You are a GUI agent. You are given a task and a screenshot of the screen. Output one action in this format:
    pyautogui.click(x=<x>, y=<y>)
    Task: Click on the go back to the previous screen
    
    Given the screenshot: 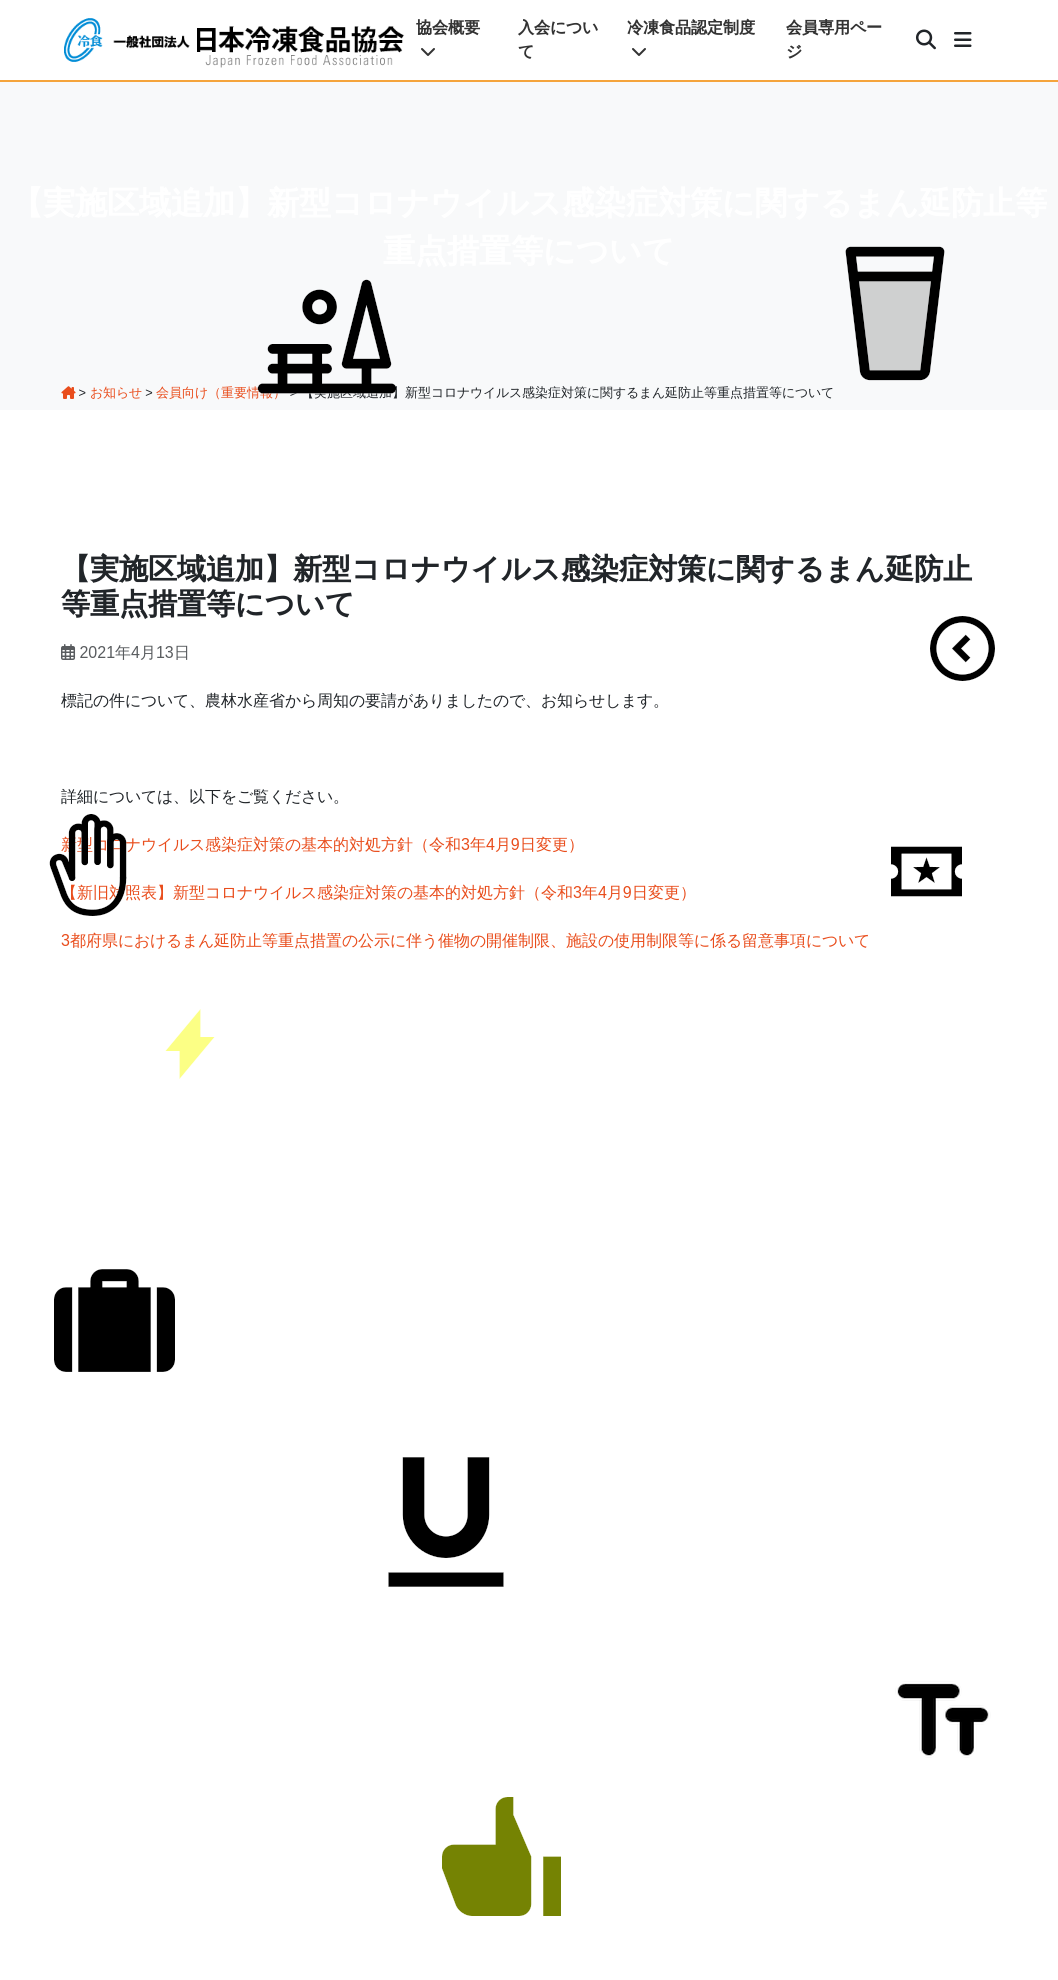 What is the action you would take?
    pyautogui.click(x=962, y=648)
    